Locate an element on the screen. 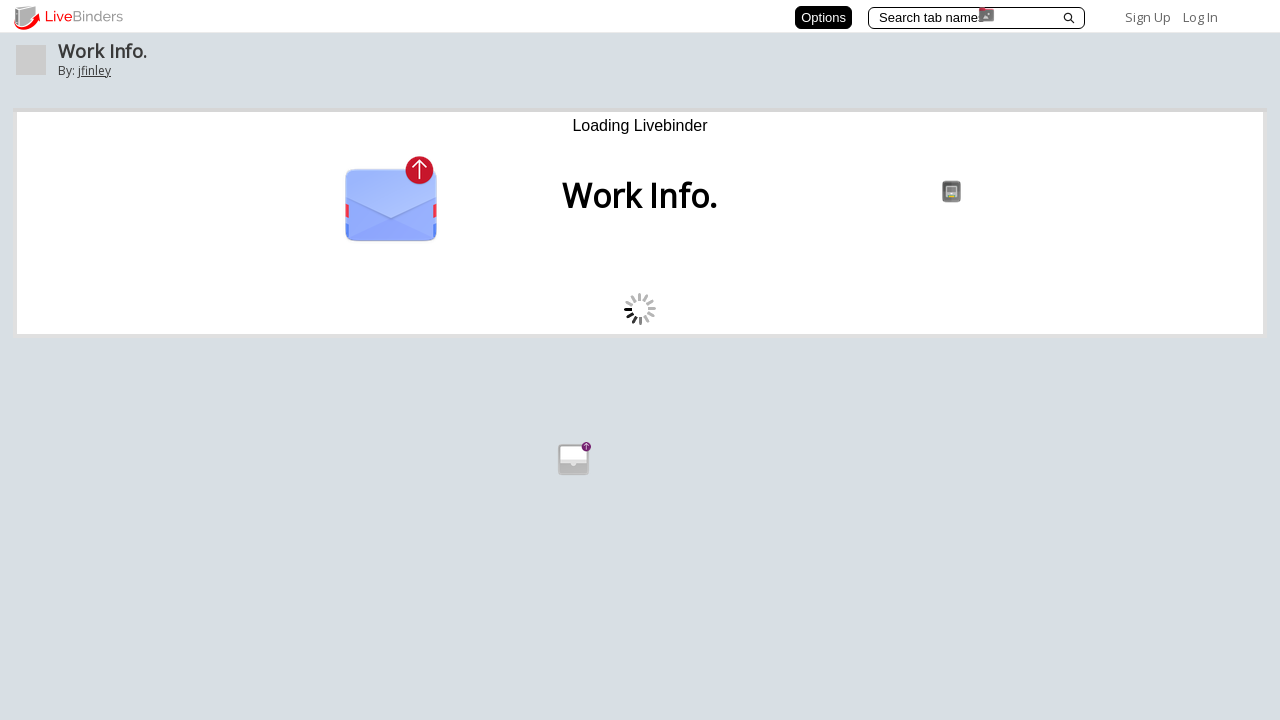 The image size is (1280, 720). sync inbox and outbox mail is located at coordinates (573, 459).